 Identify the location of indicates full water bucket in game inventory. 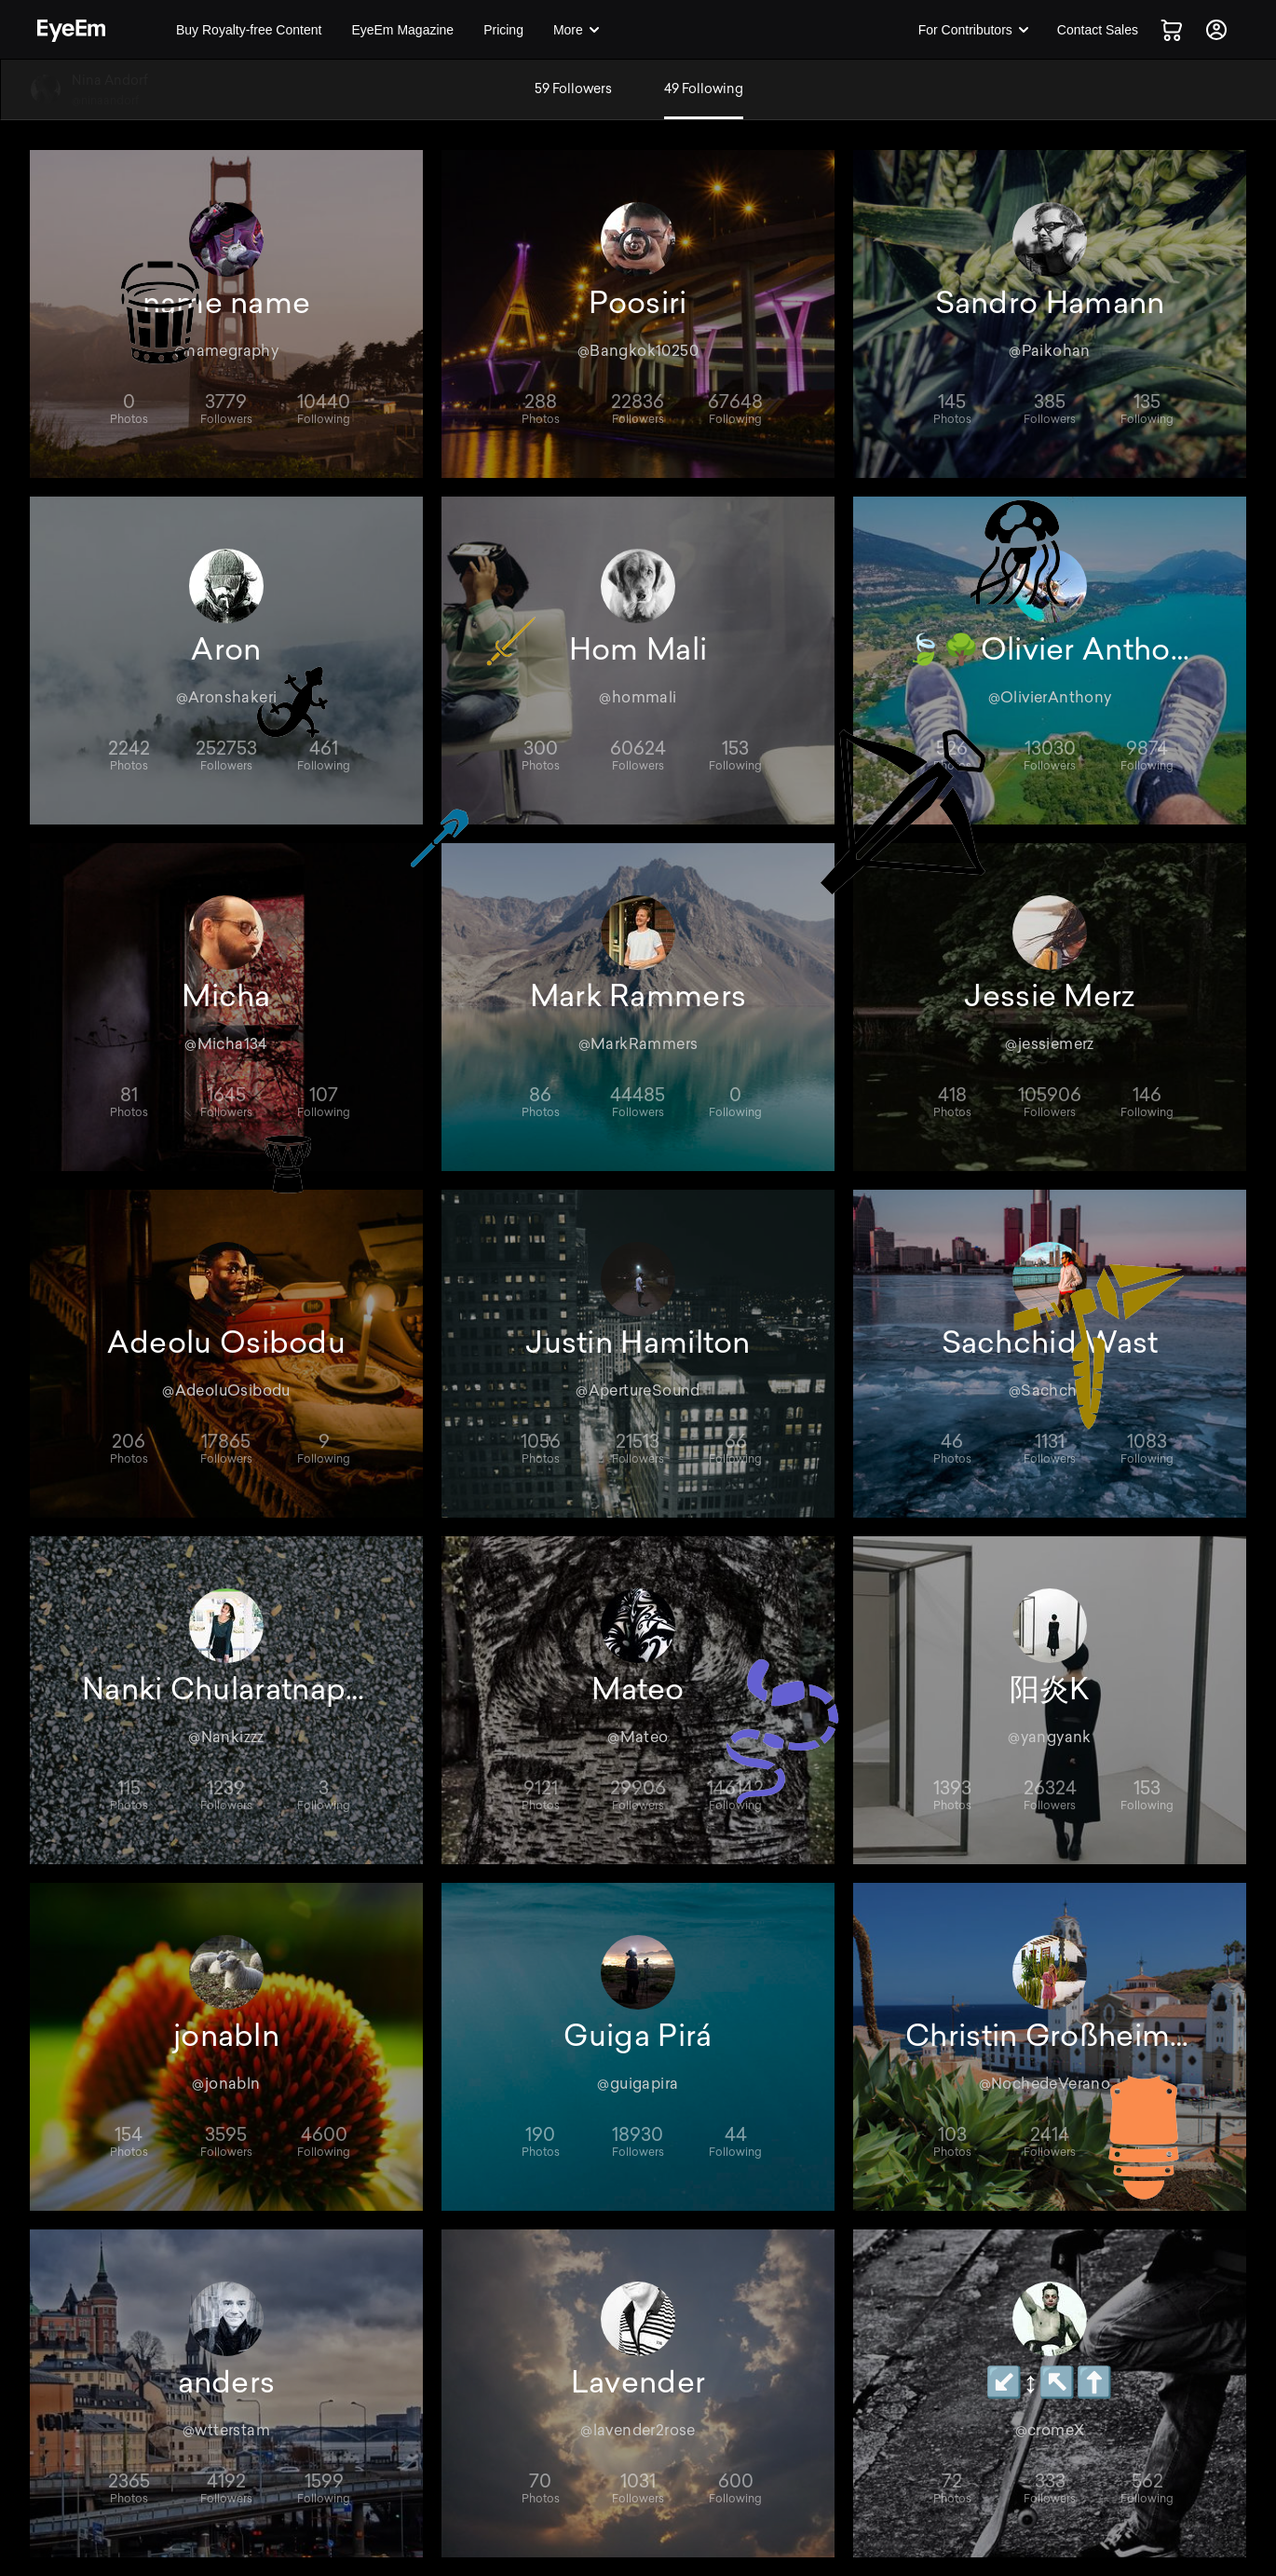
(160, 309).